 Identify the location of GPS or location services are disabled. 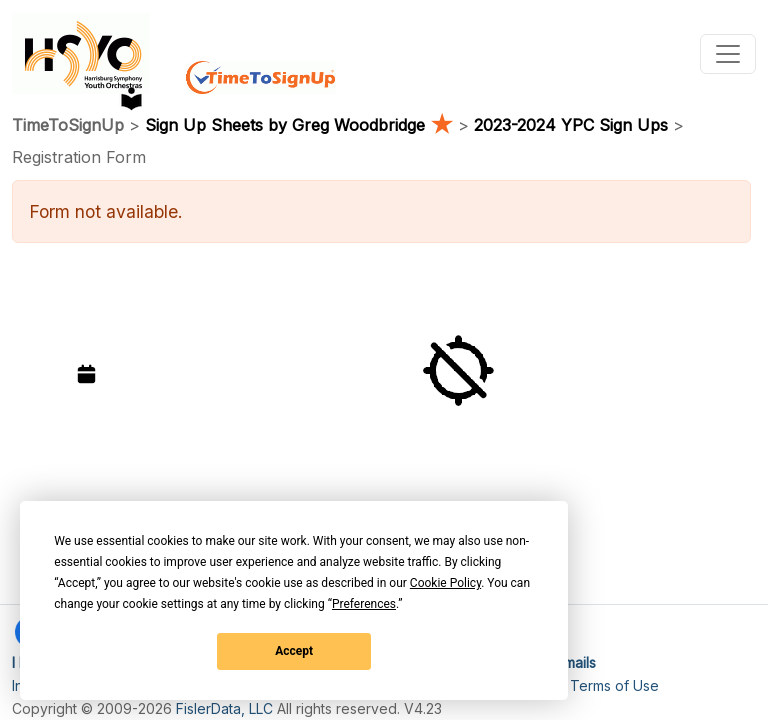
(458, 370).